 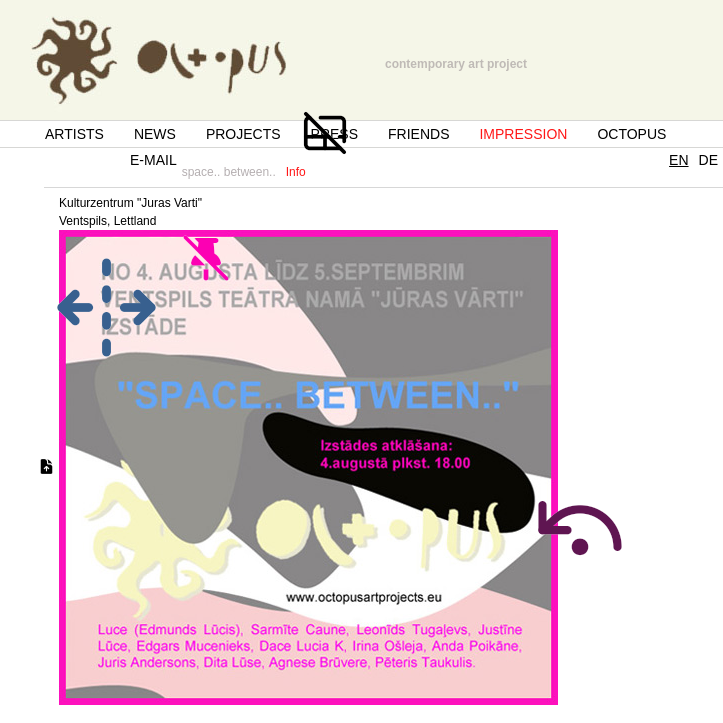 I want to click on unpin this item, so click(x=206, y=258).